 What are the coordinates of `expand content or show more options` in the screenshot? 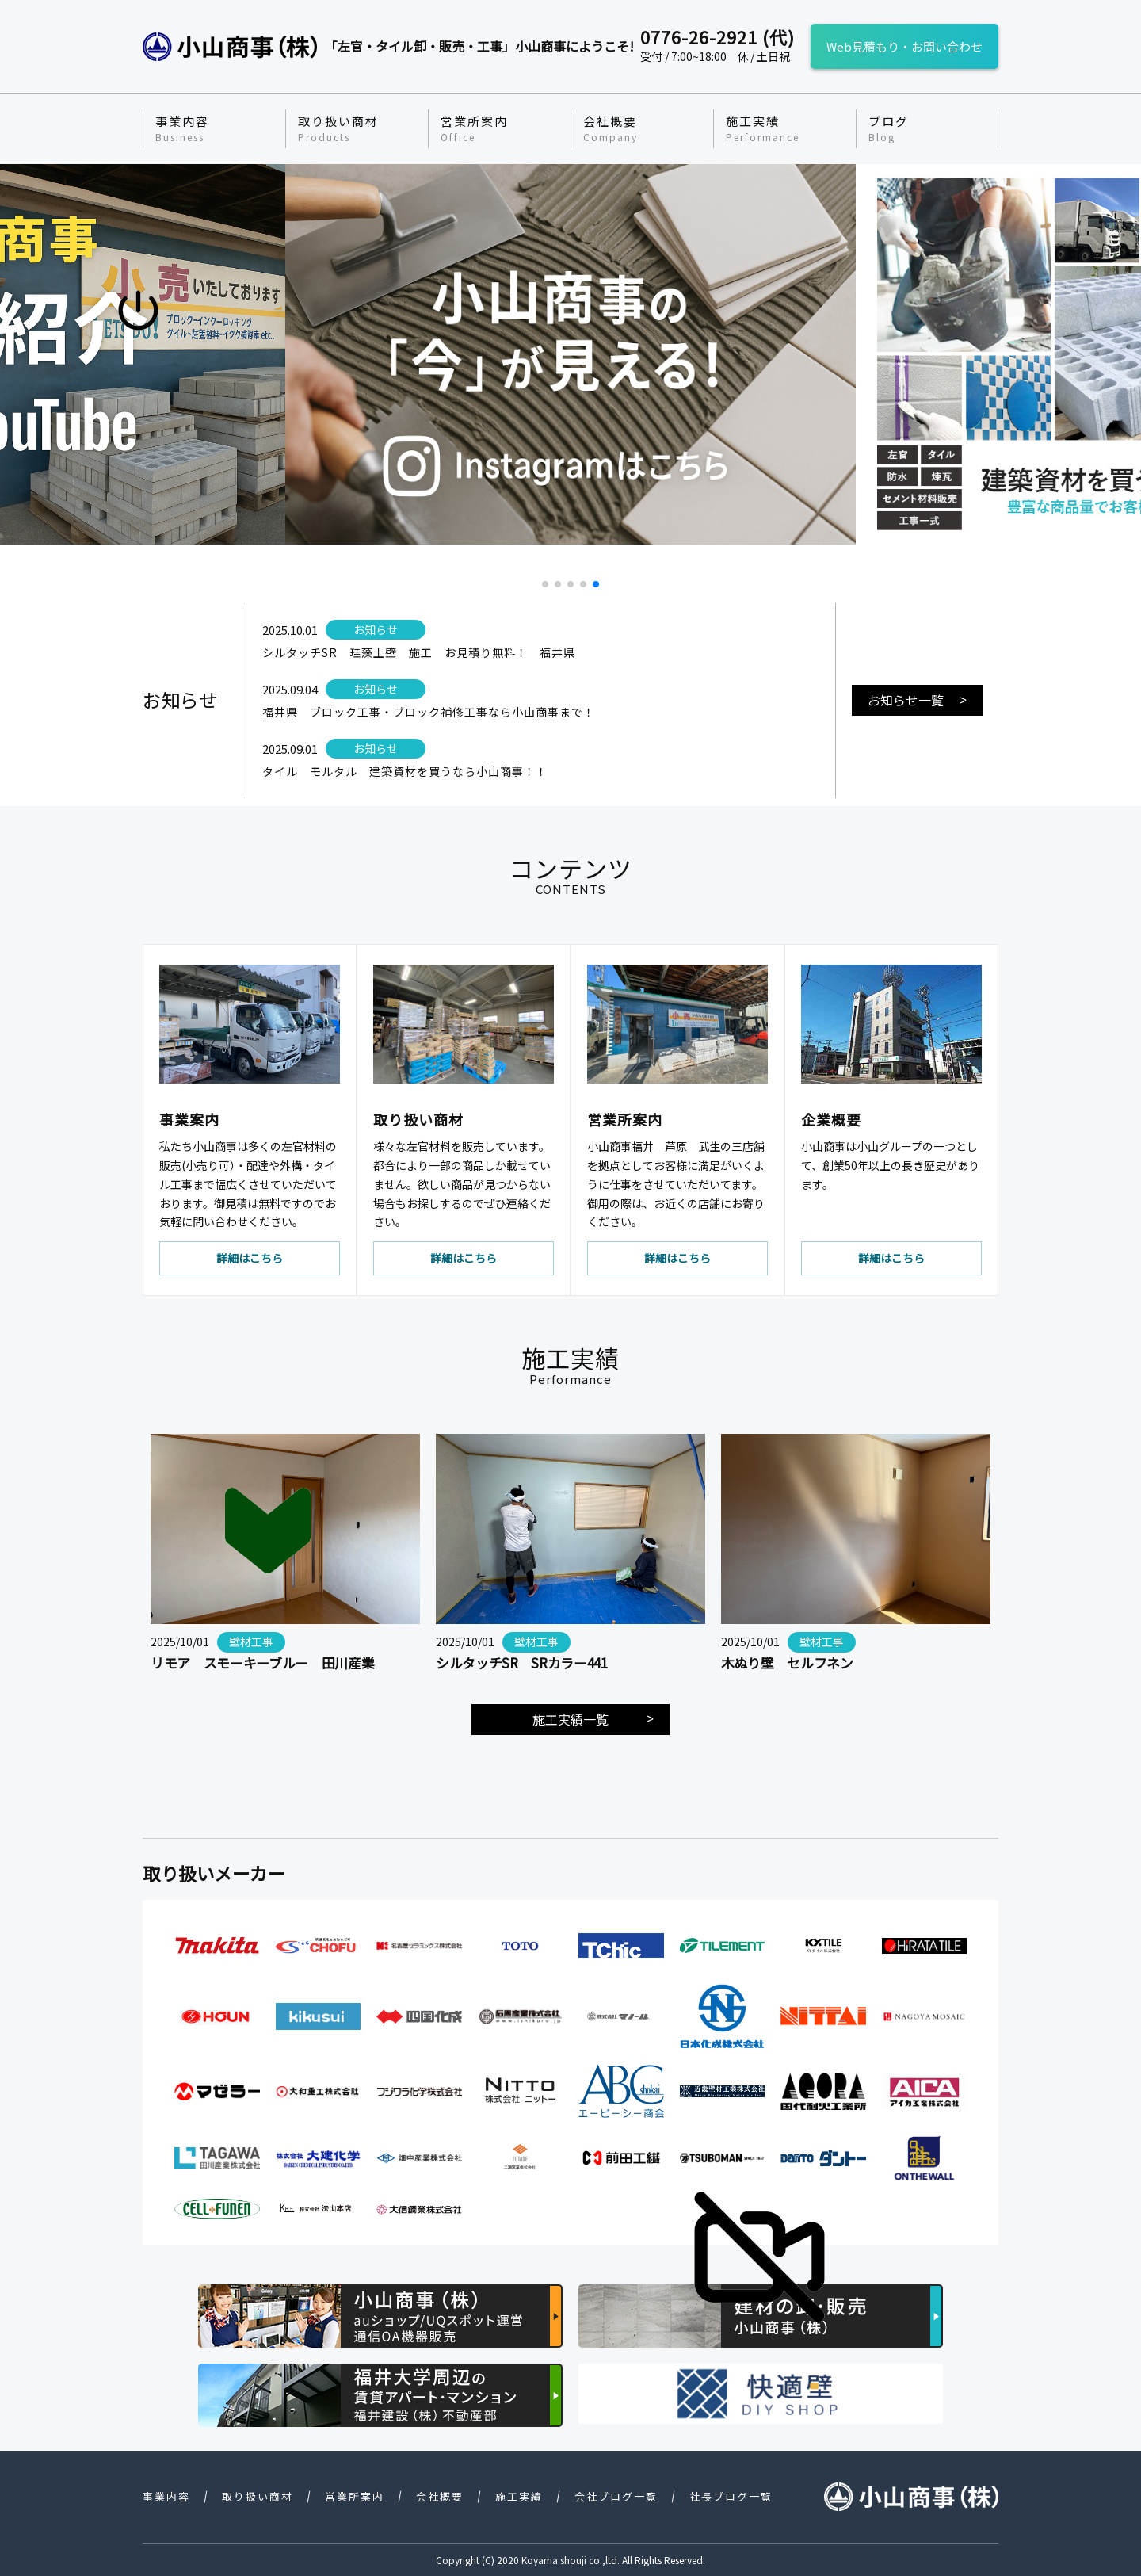 It's located at (268, 1531).